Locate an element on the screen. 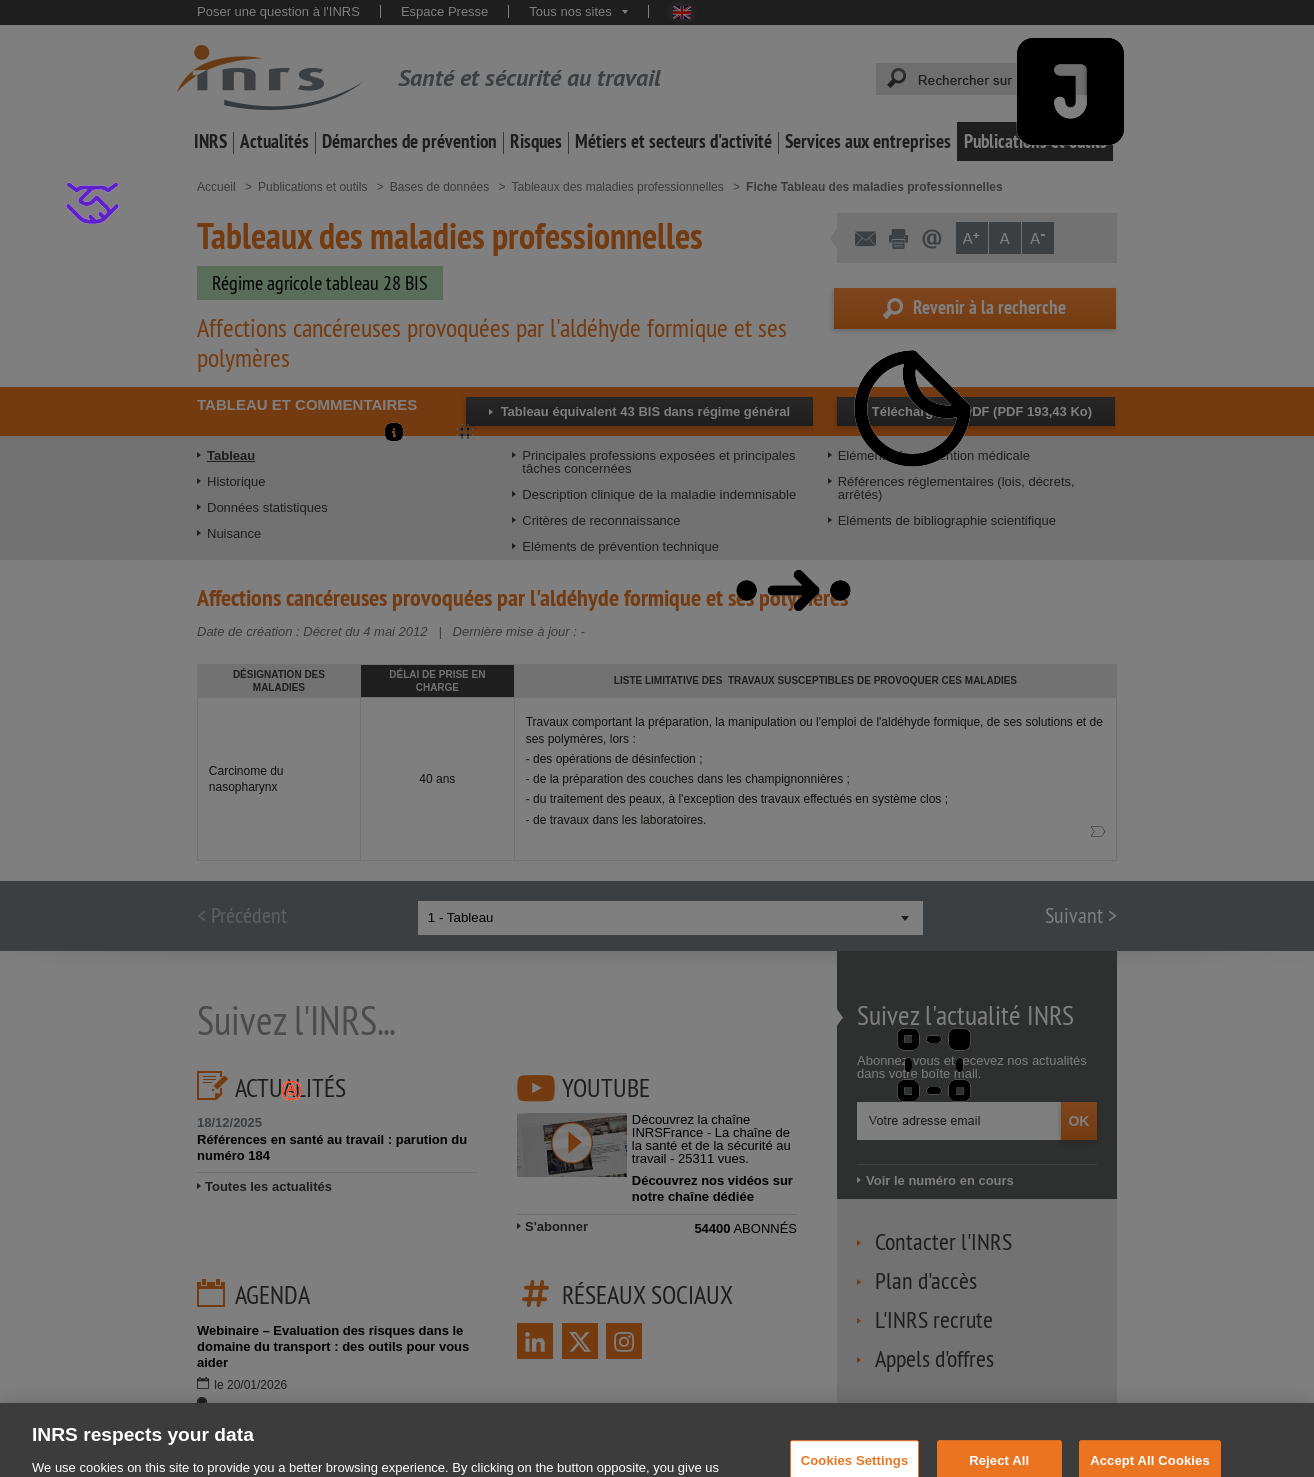 This screenshot has height=1477, width=1314. indicates a locked or secured item is located at coordinates (291, 1090).